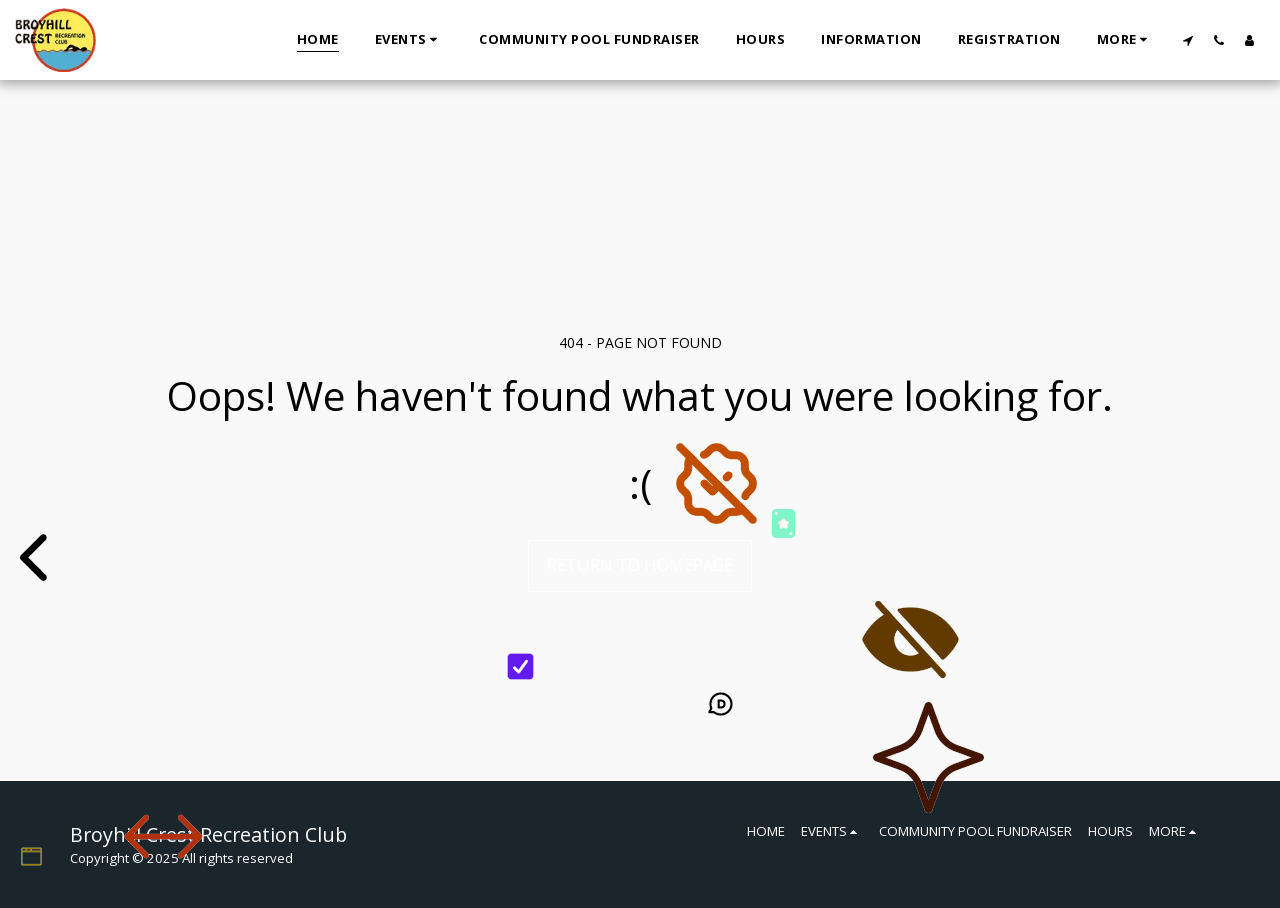 This screenshot has width=1280, height=908. What do you see at coordinates (37, 557) in the screenshot?
I see `go back to the previous page` at bounding box center [37, 557].